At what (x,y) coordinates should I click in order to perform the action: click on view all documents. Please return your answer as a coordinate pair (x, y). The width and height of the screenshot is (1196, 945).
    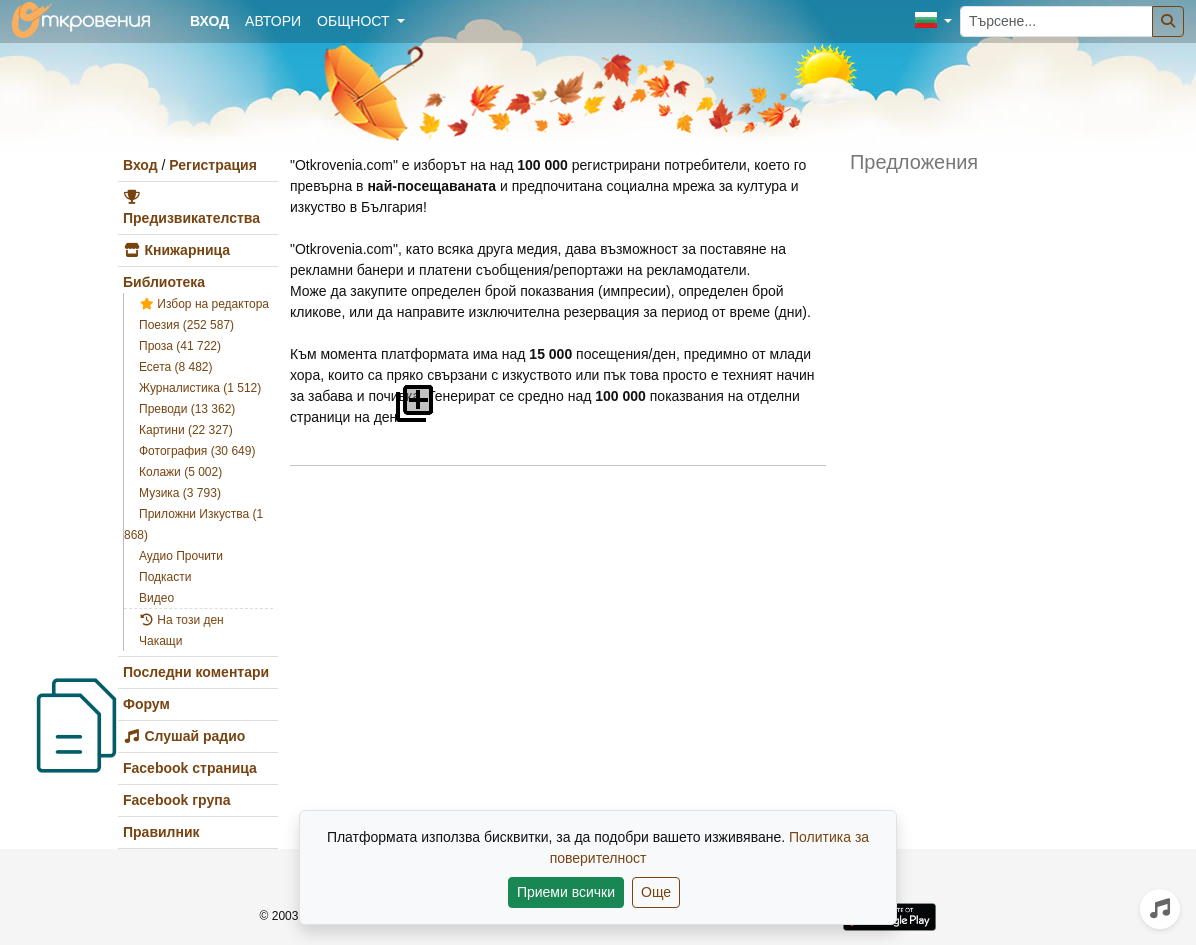
    Looking at the image, I should click on (76, 725).